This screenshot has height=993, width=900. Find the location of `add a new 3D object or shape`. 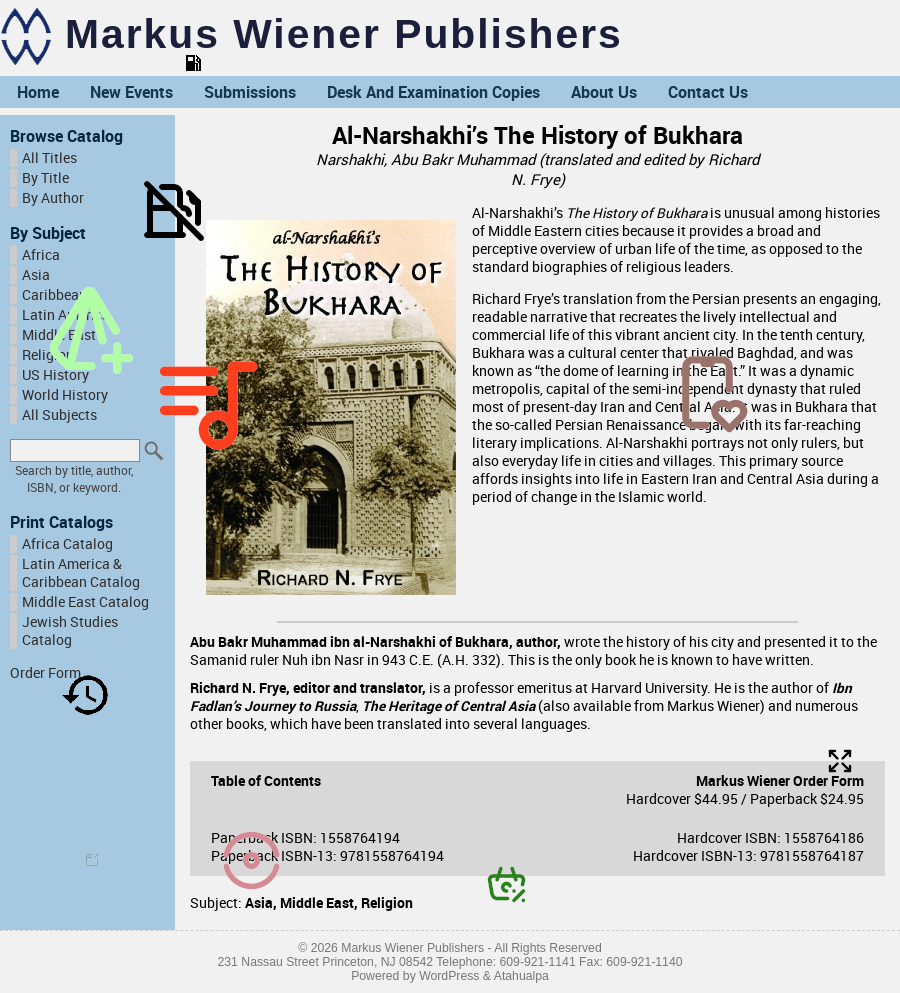

add a new 3D object or shape is located at coordinates (89, 330).